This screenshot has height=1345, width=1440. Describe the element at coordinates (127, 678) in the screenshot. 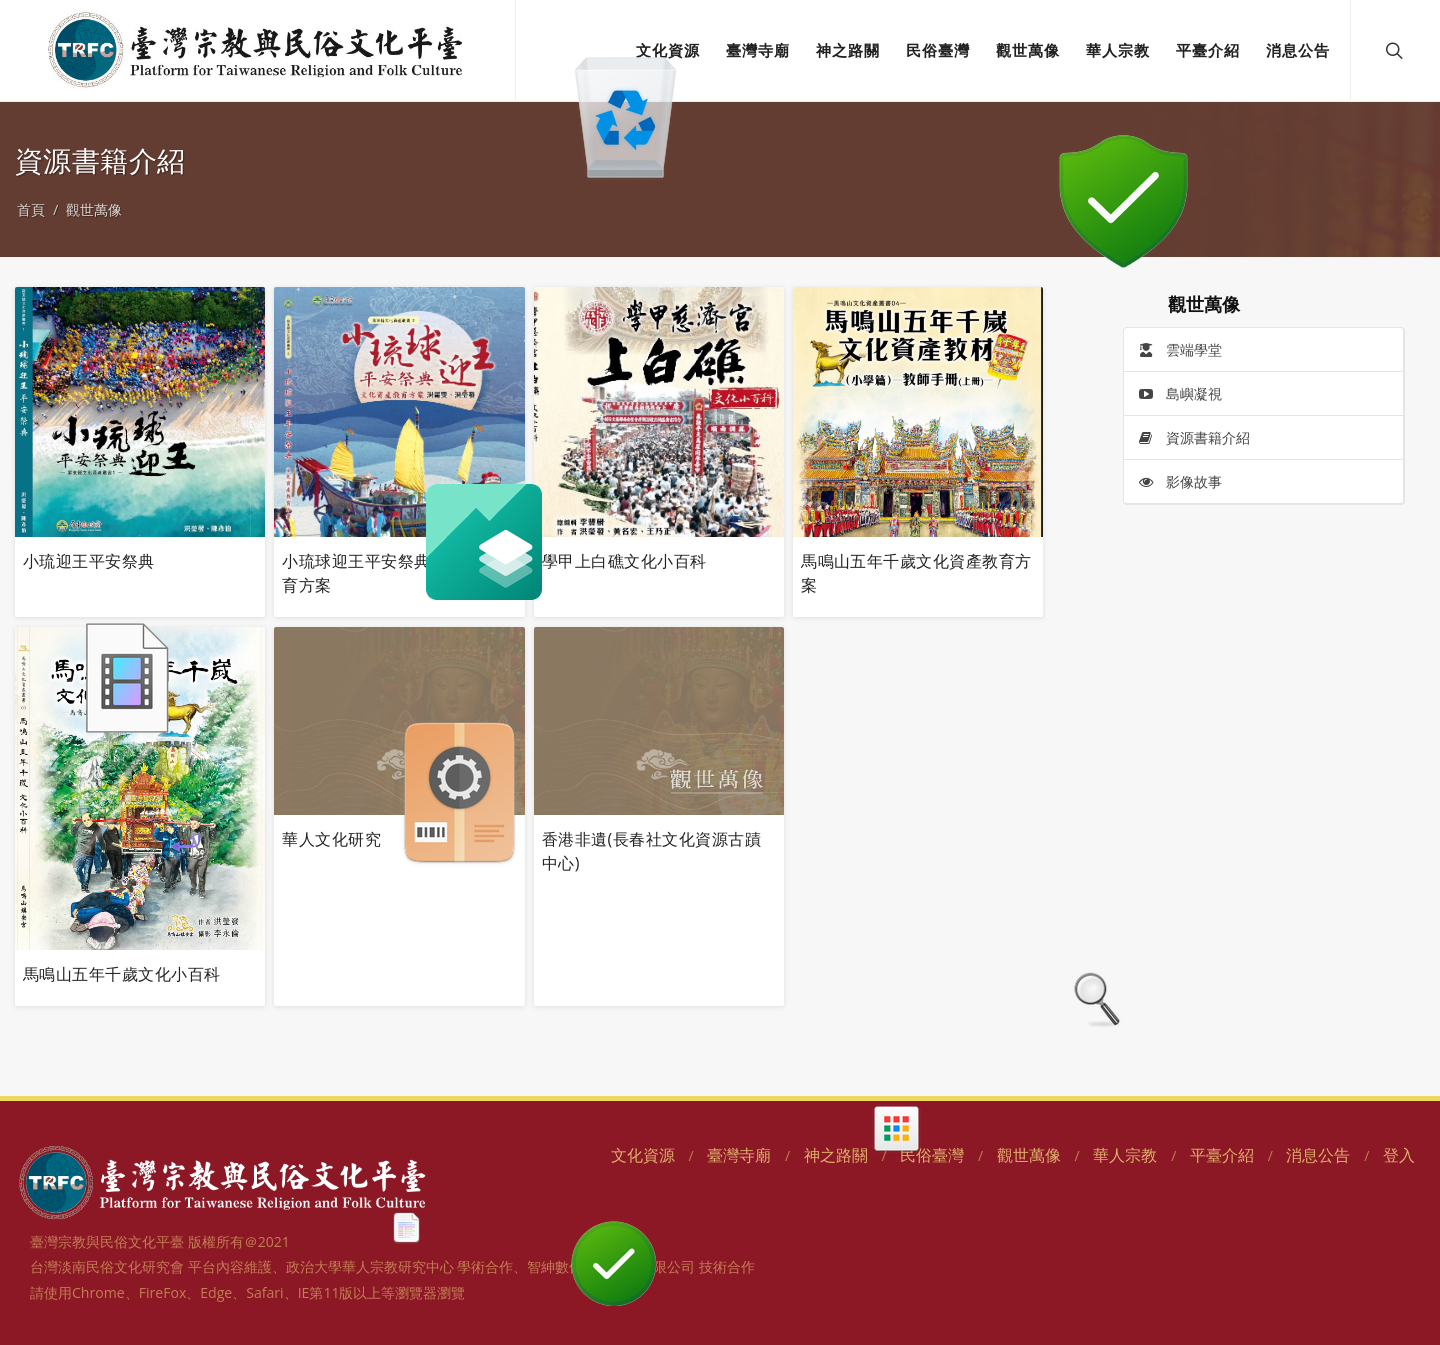

I see `open a video file` at that location.